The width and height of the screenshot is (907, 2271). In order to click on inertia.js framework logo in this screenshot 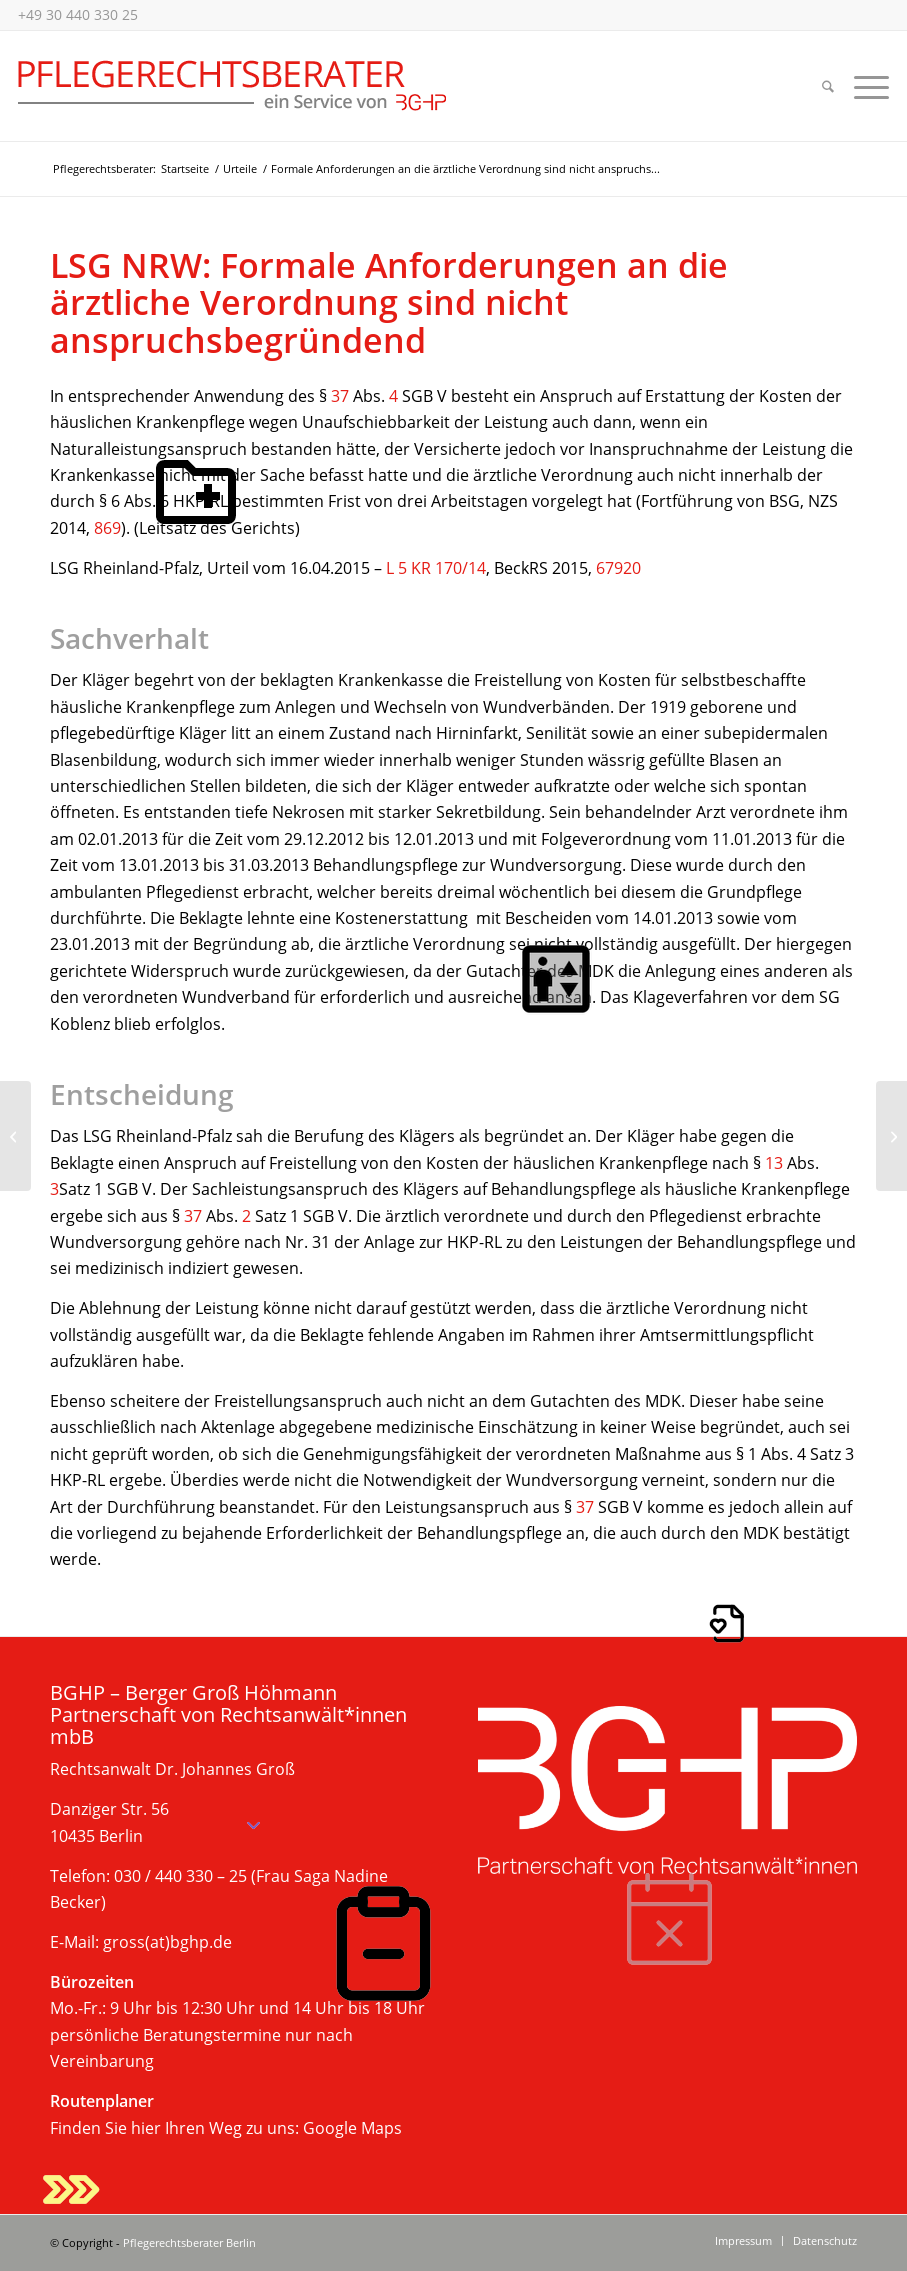, I will do `click(70, 2189)`.